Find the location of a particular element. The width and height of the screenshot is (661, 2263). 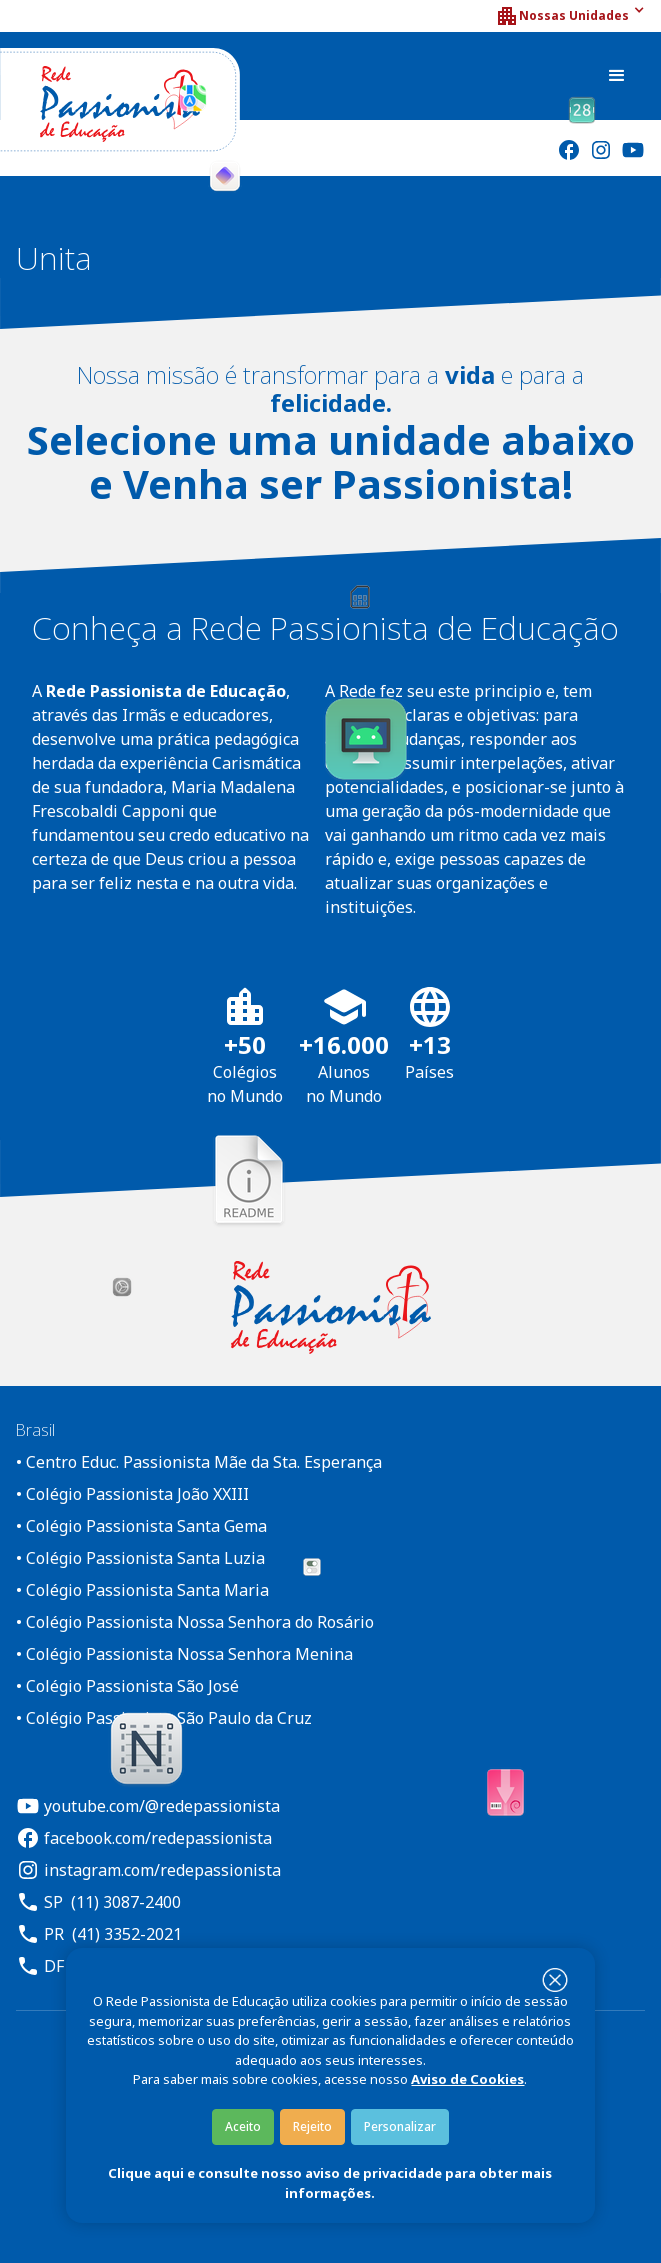

open system settings is located at coordinates (122, 1287).